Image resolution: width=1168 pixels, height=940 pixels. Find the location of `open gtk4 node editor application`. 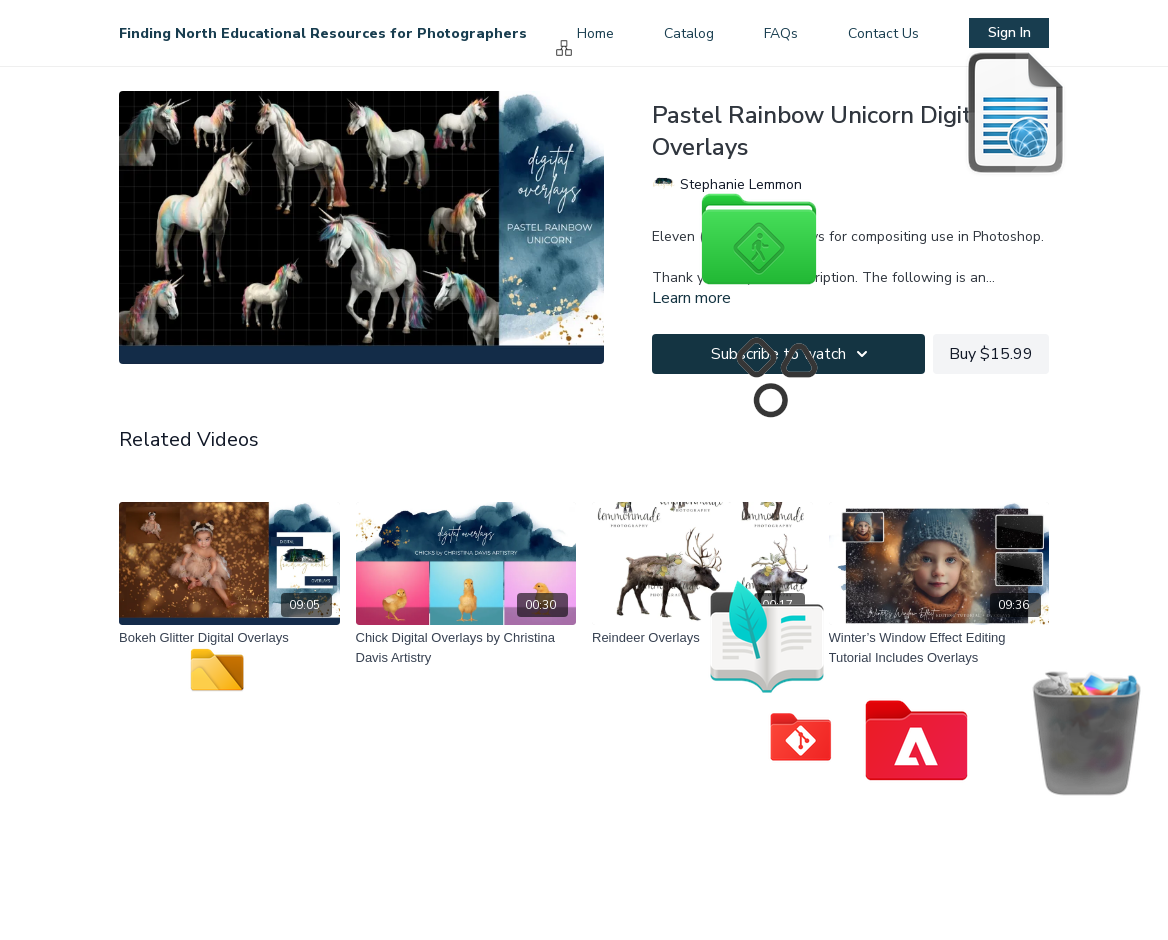

open gtk4 node editor application is located at coordinates (564, 48).